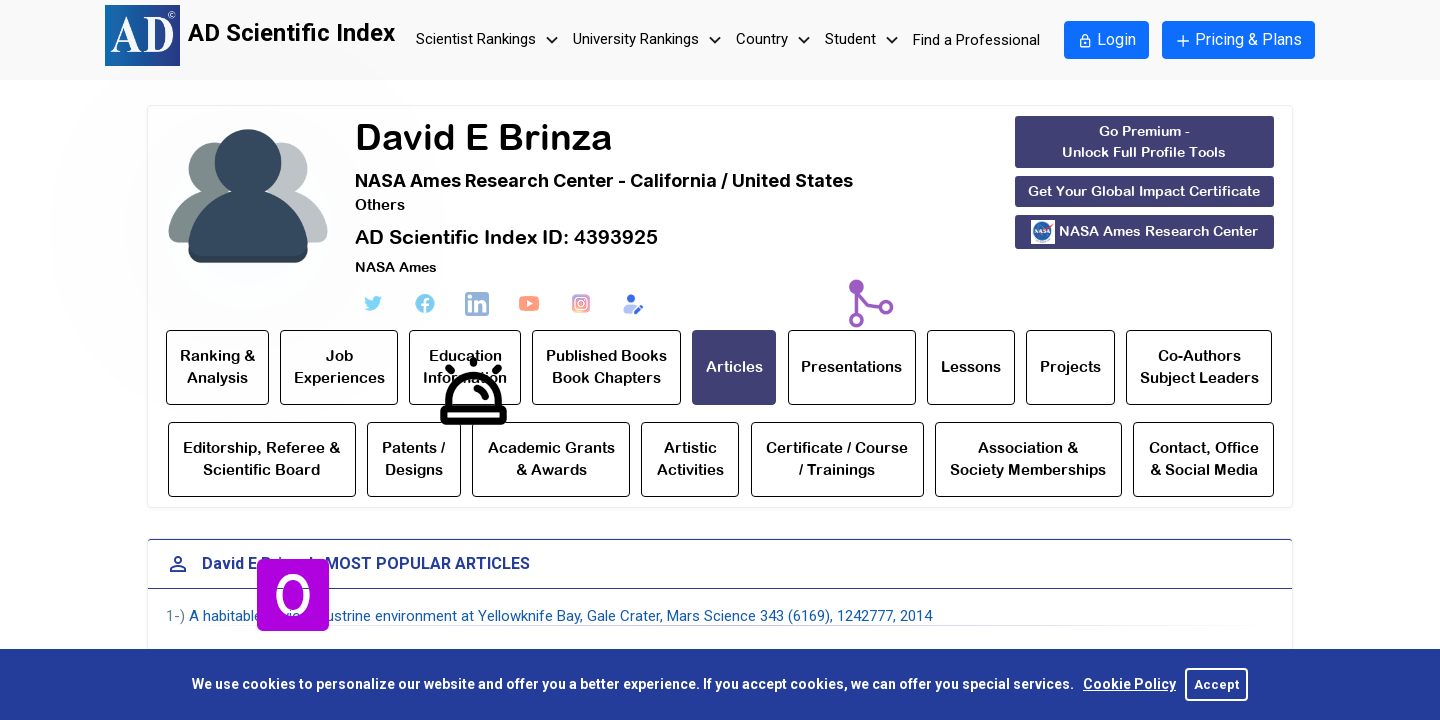 The image size is (1440, 720). Describe the element at coordinates (293, 595) in the screenshot. I see `indicates zero or no items` at that location.